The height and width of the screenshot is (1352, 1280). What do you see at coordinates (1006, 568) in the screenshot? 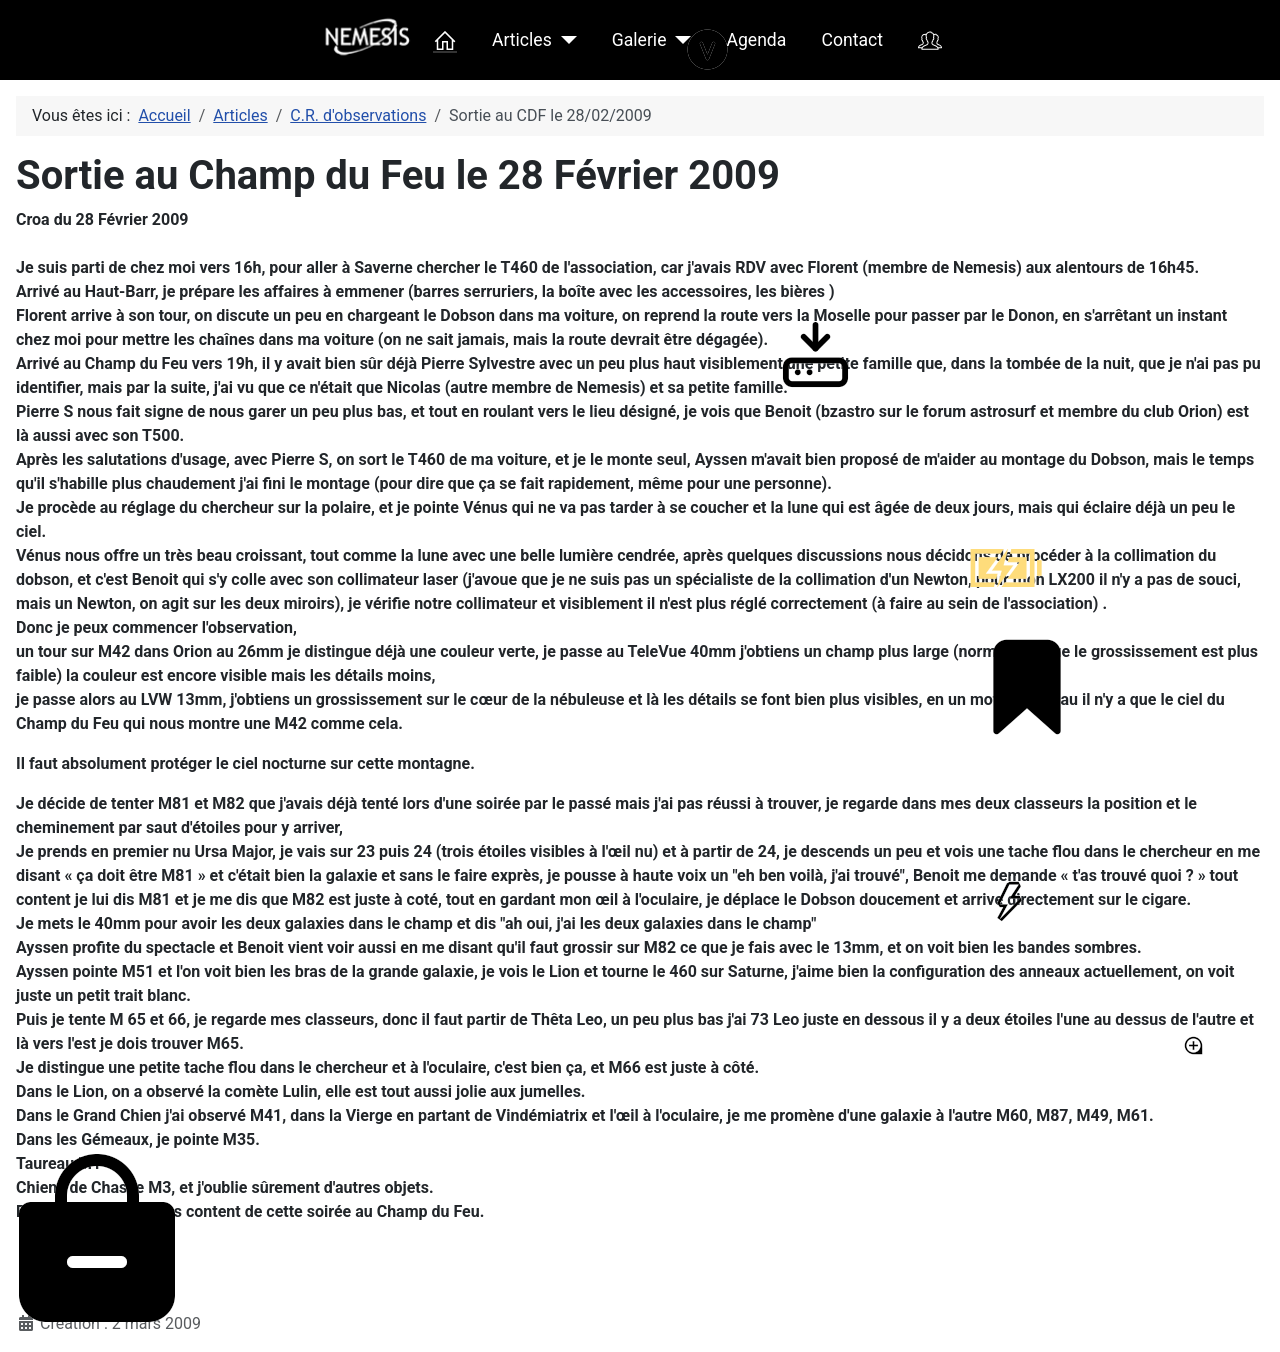
I see `indicates device is currently charging` at bounding box center [1006, 568].